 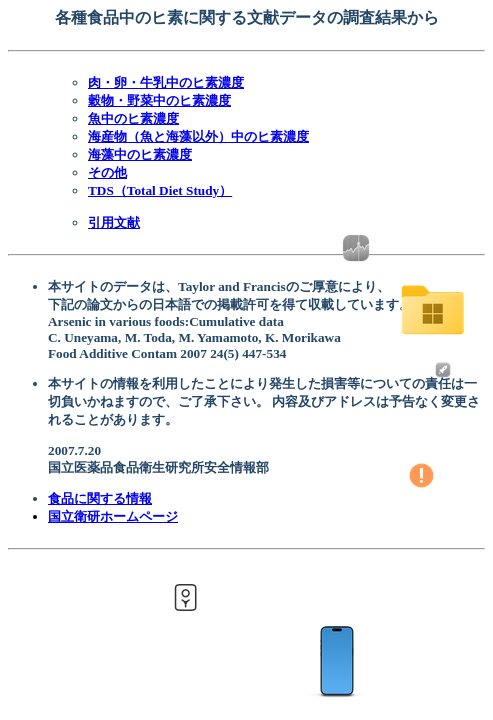 What do you see at coordinates (356, 248) in the screenshot?
I see `open the stocks app` at bounding box center [356, 248].